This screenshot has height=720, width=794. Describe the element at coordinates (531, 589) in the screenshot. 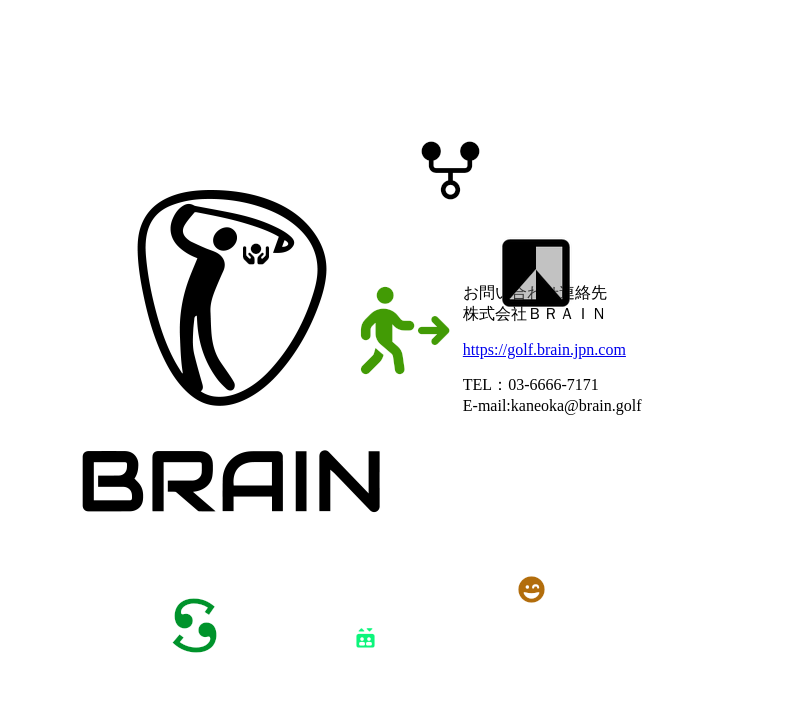

I see `add a playful or winking emoji reaction` at that location.